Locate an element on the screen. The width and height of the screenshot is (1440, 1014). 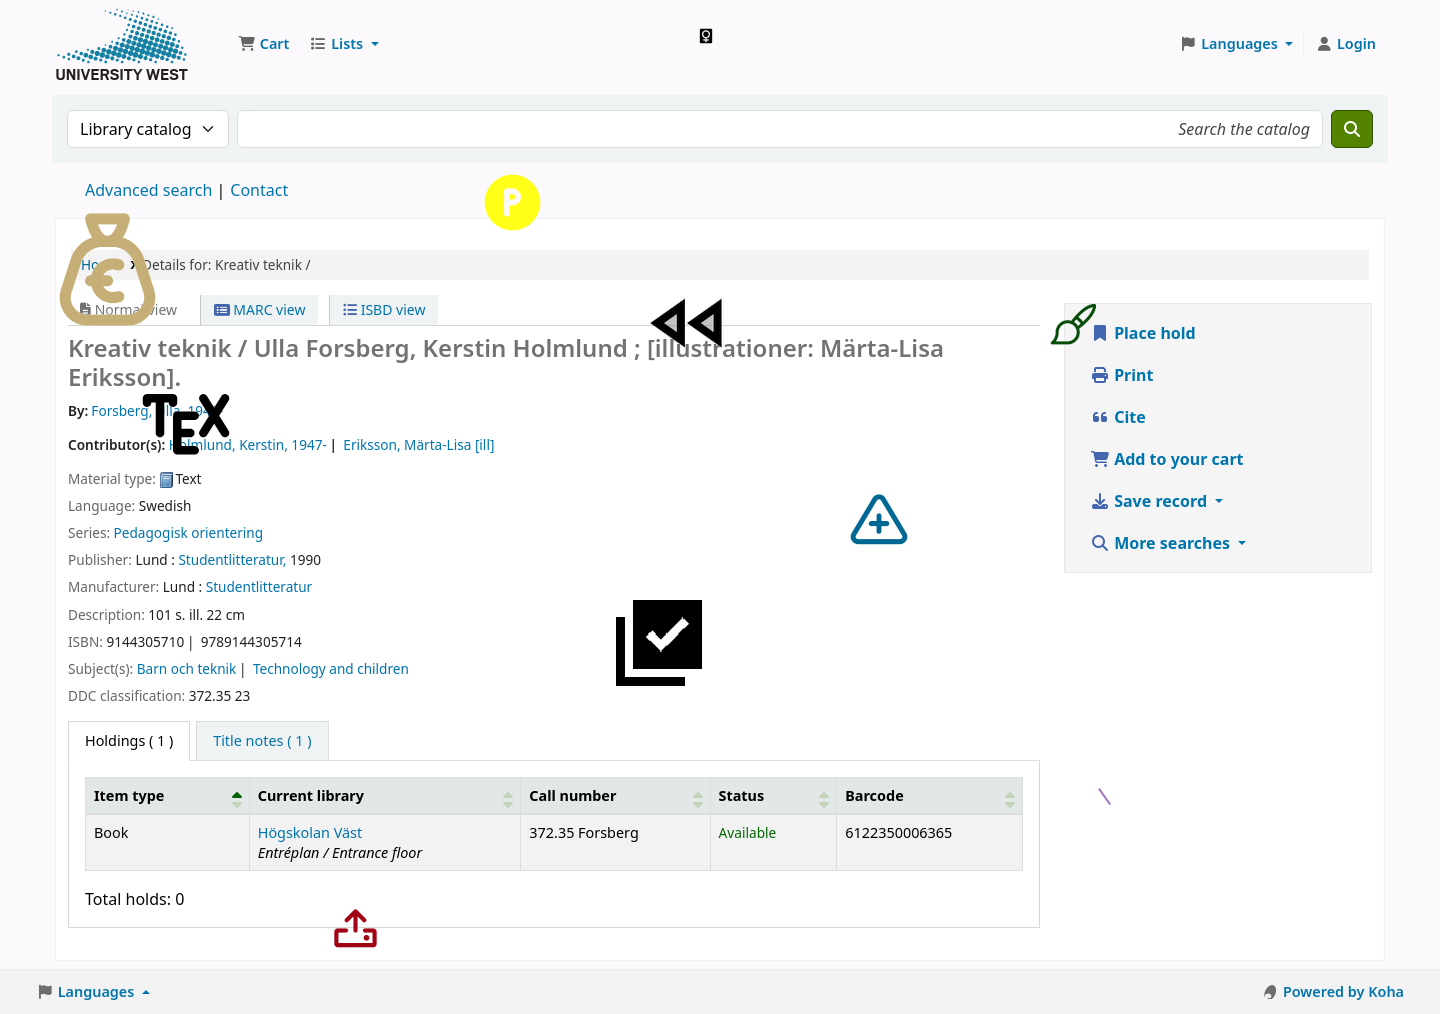
indicates parking available or parking location is located at coordinates (512, 202).